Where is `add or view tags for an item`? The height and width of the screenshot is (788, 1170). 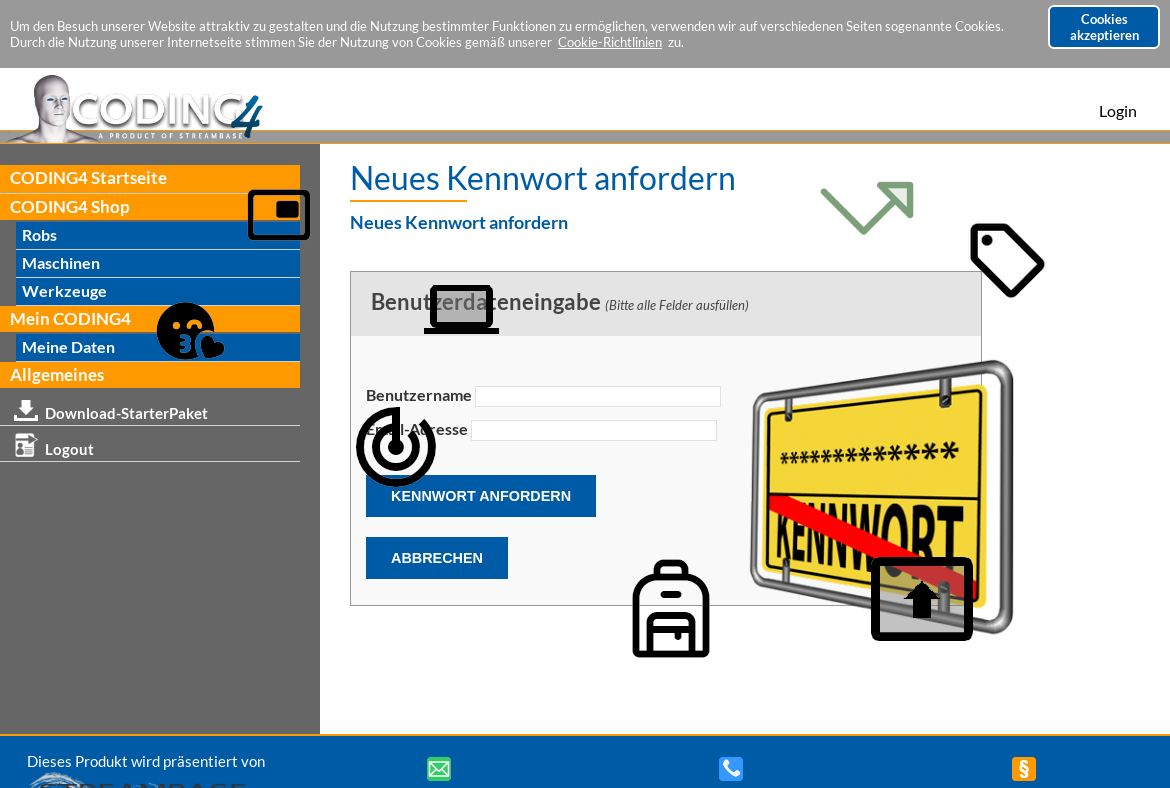 add or view tags for an item is located at coordinates (1007, 260).